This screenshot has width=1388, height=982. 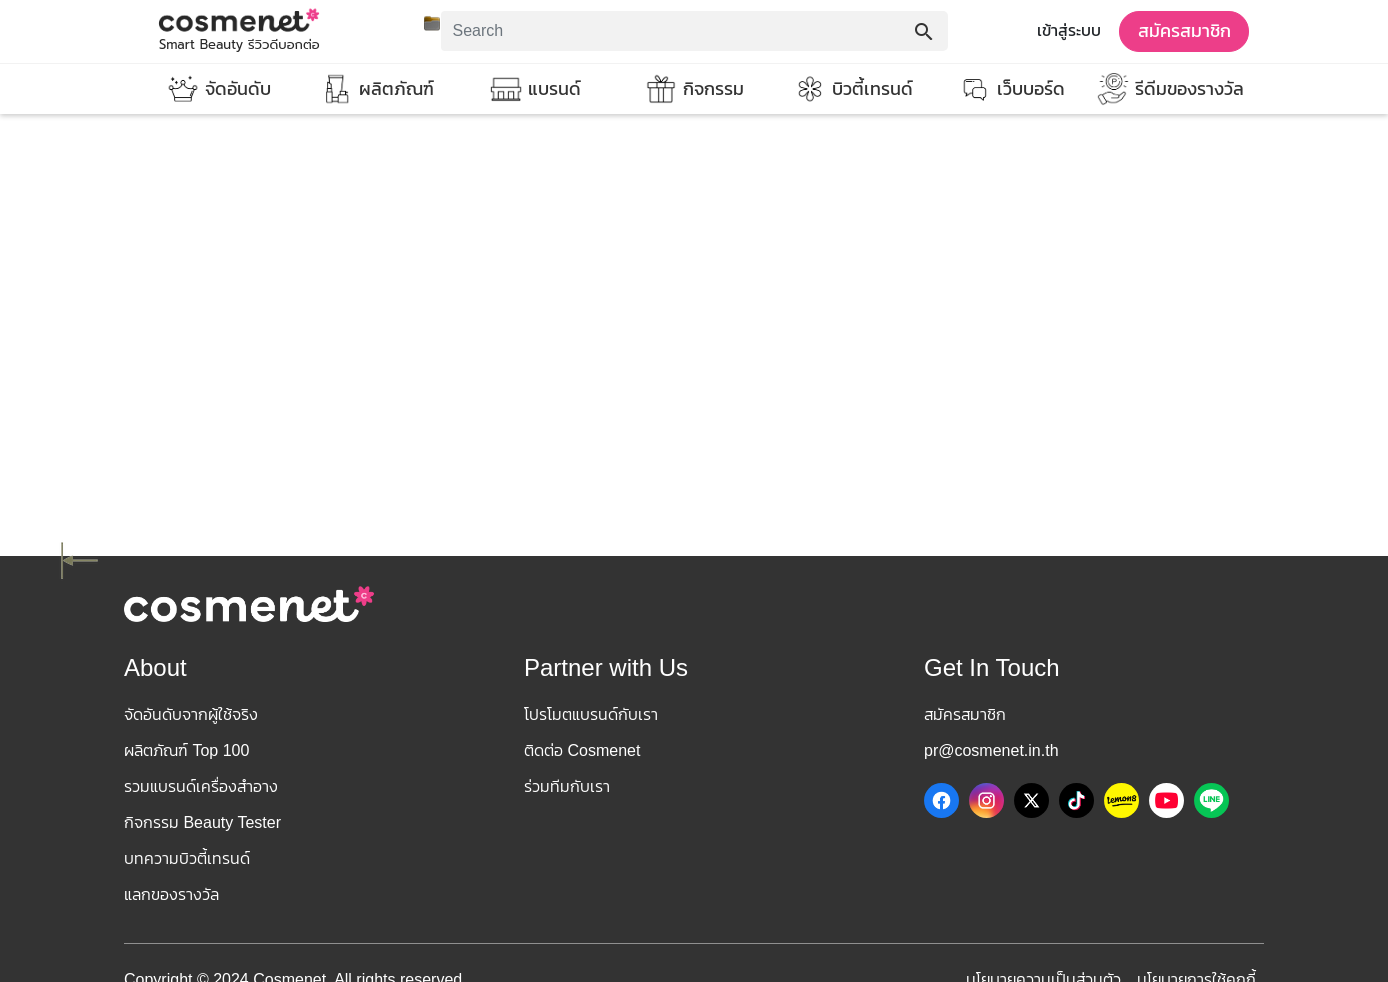 I want to click on indicates an open or currently accessed folder, so click(x=432, y=23).